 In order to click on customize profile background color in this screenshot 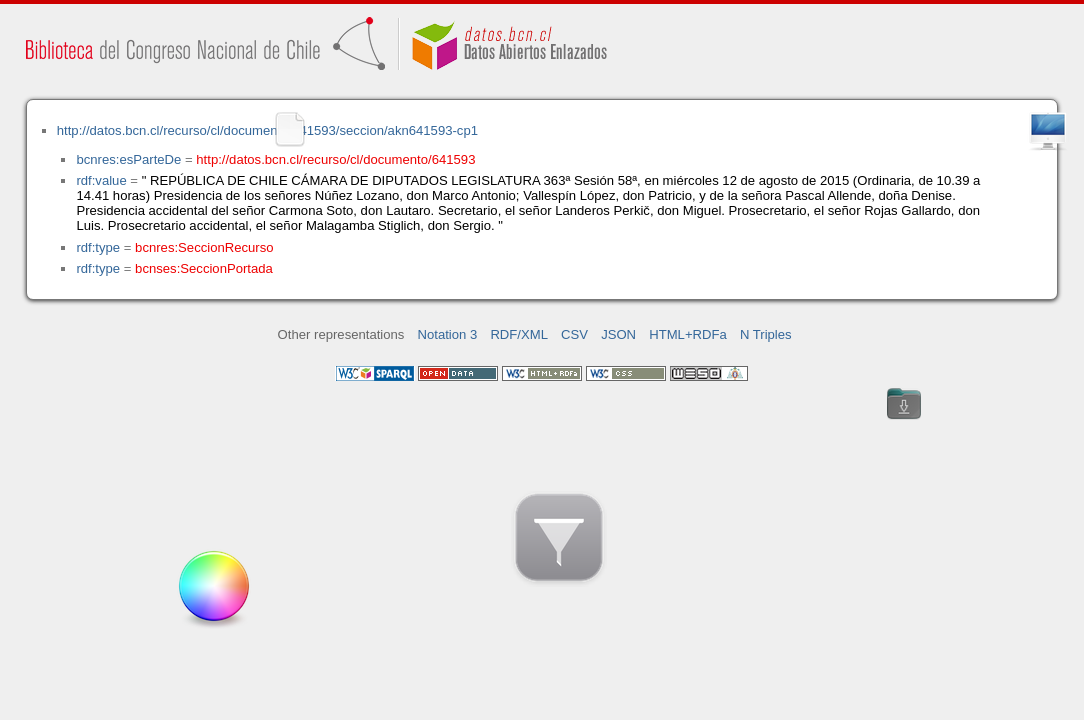, I will do `click(214, 586)`.